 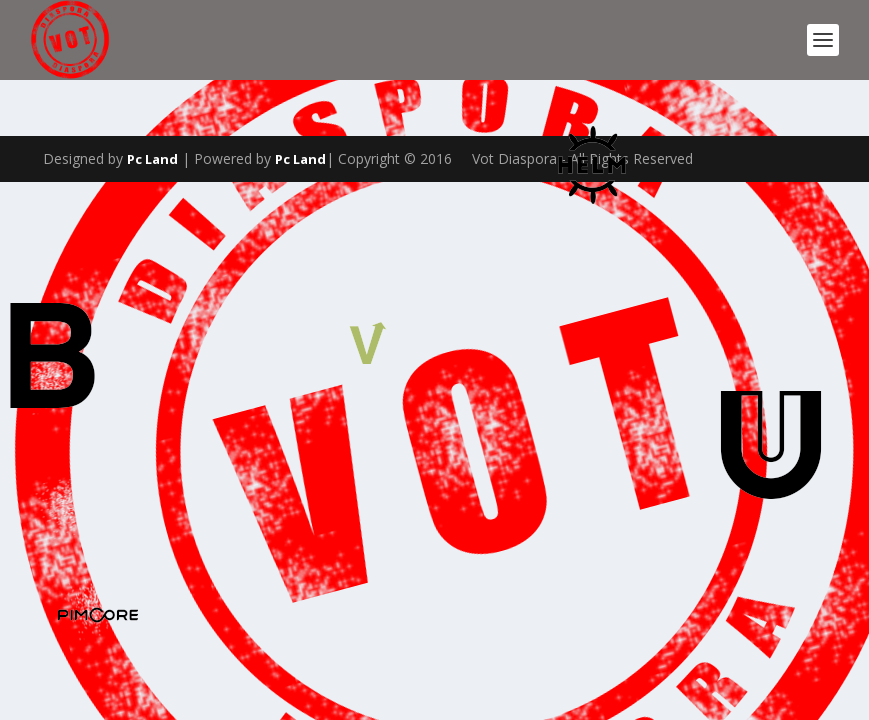 What do you see at coordinates (592, 165) in the screenshot?
I see `helm logo - kubernetes package manager branding` at bounding box center [592, 165].